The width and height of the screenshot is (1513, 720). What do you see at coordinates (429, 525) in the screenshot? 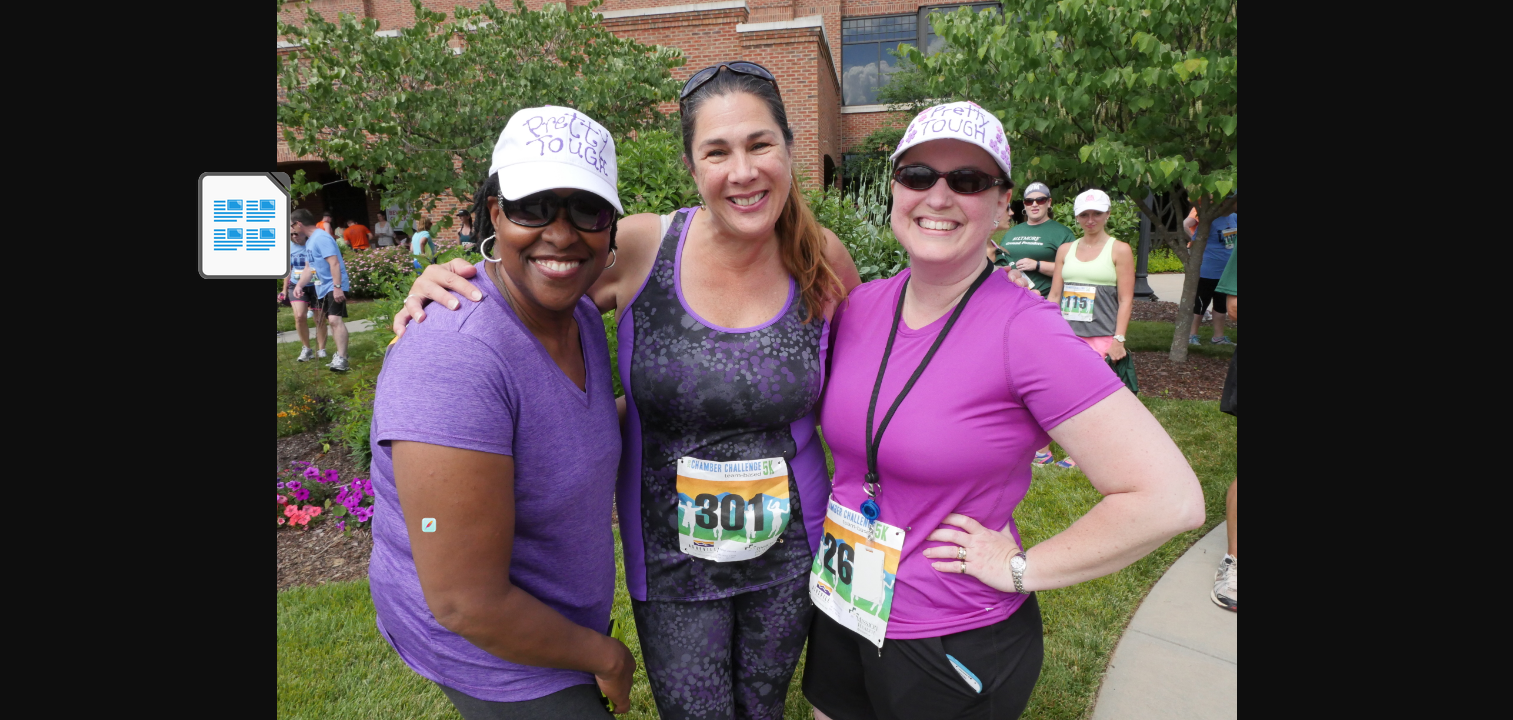
I see `launch apache jmeter application` at bounding box center [429, 525].